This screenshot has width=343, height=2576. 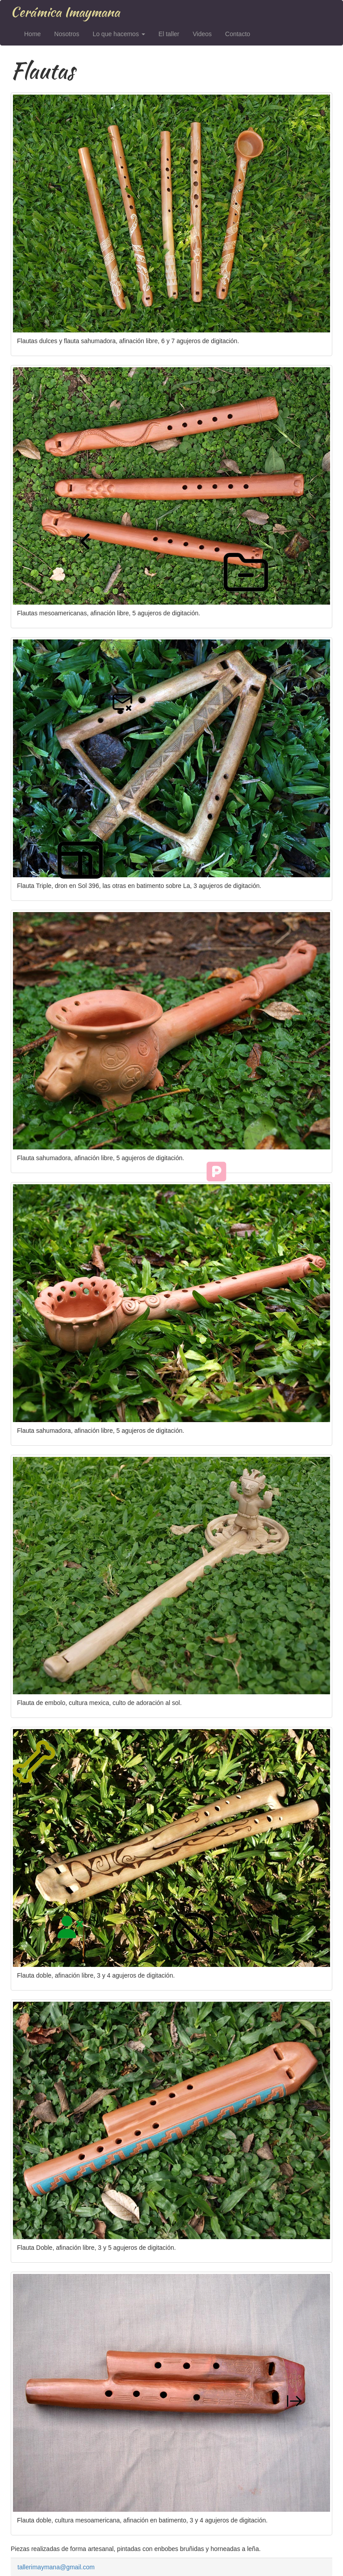 I want to click on remove a user from the list, so click(x=70, y=1927).